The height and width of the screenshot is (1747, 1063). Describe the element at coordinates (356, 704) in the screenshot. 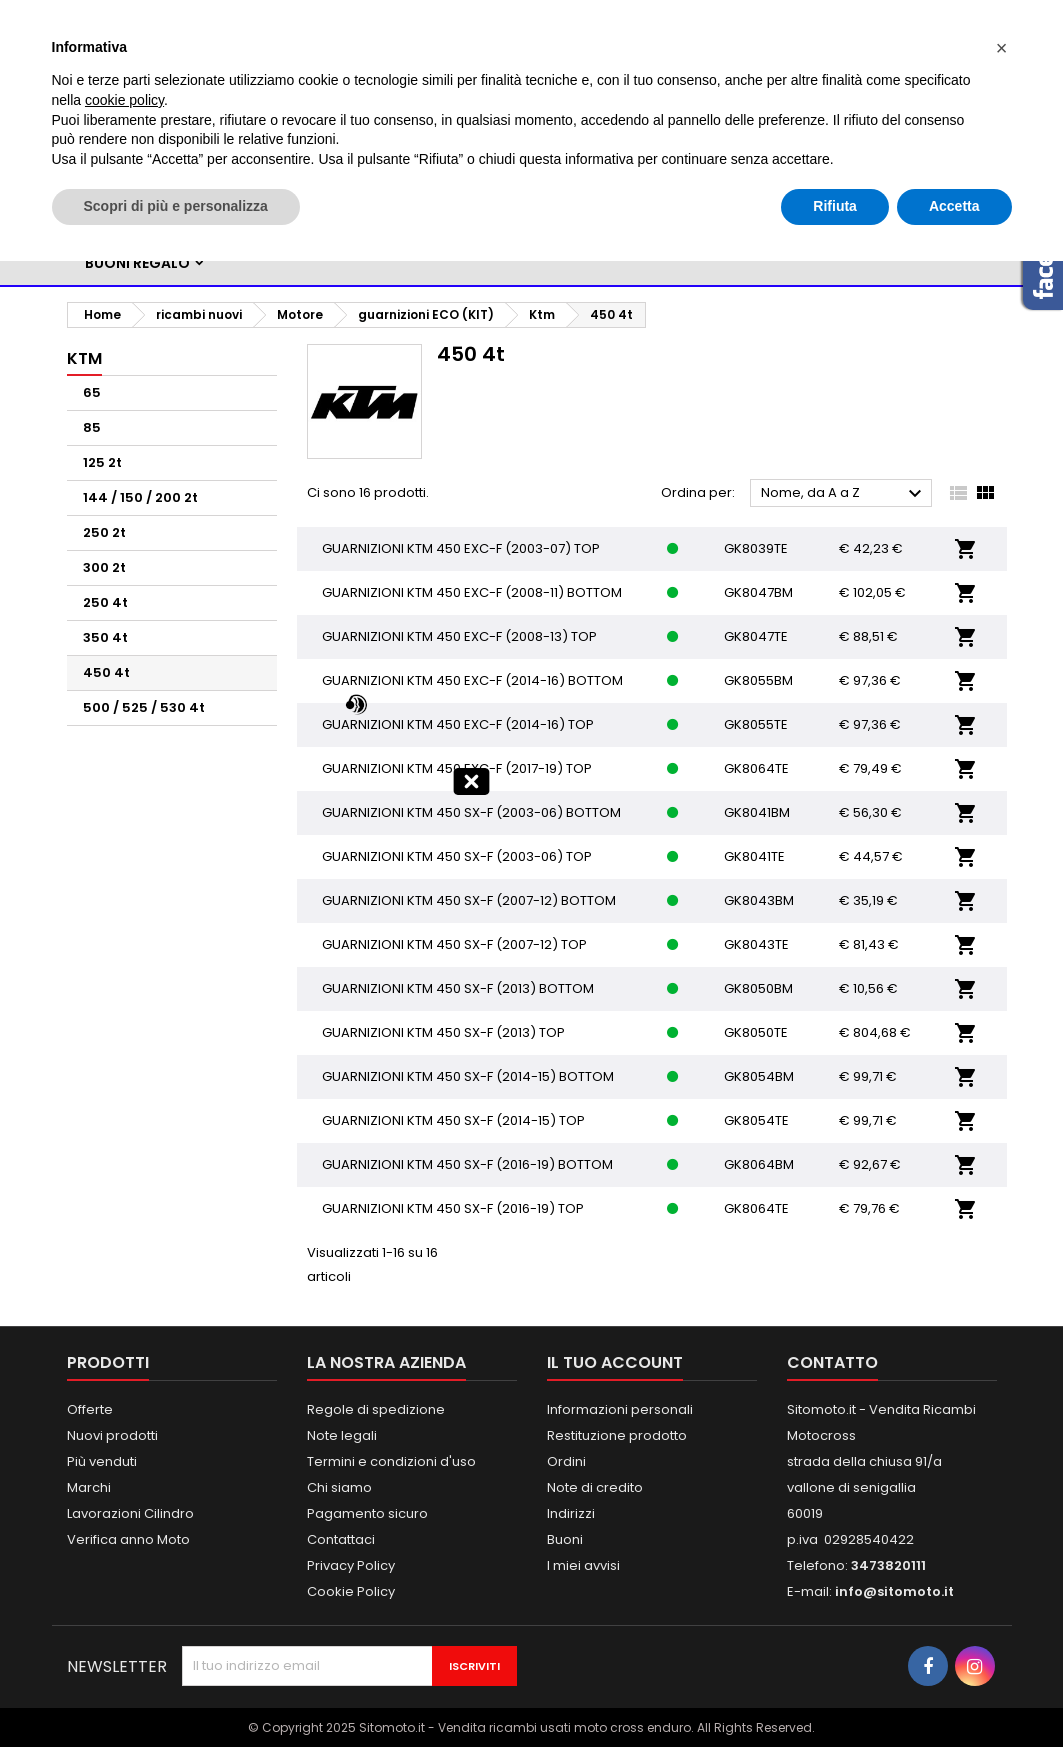

I see `open teamspeak voice chat application` at that location.